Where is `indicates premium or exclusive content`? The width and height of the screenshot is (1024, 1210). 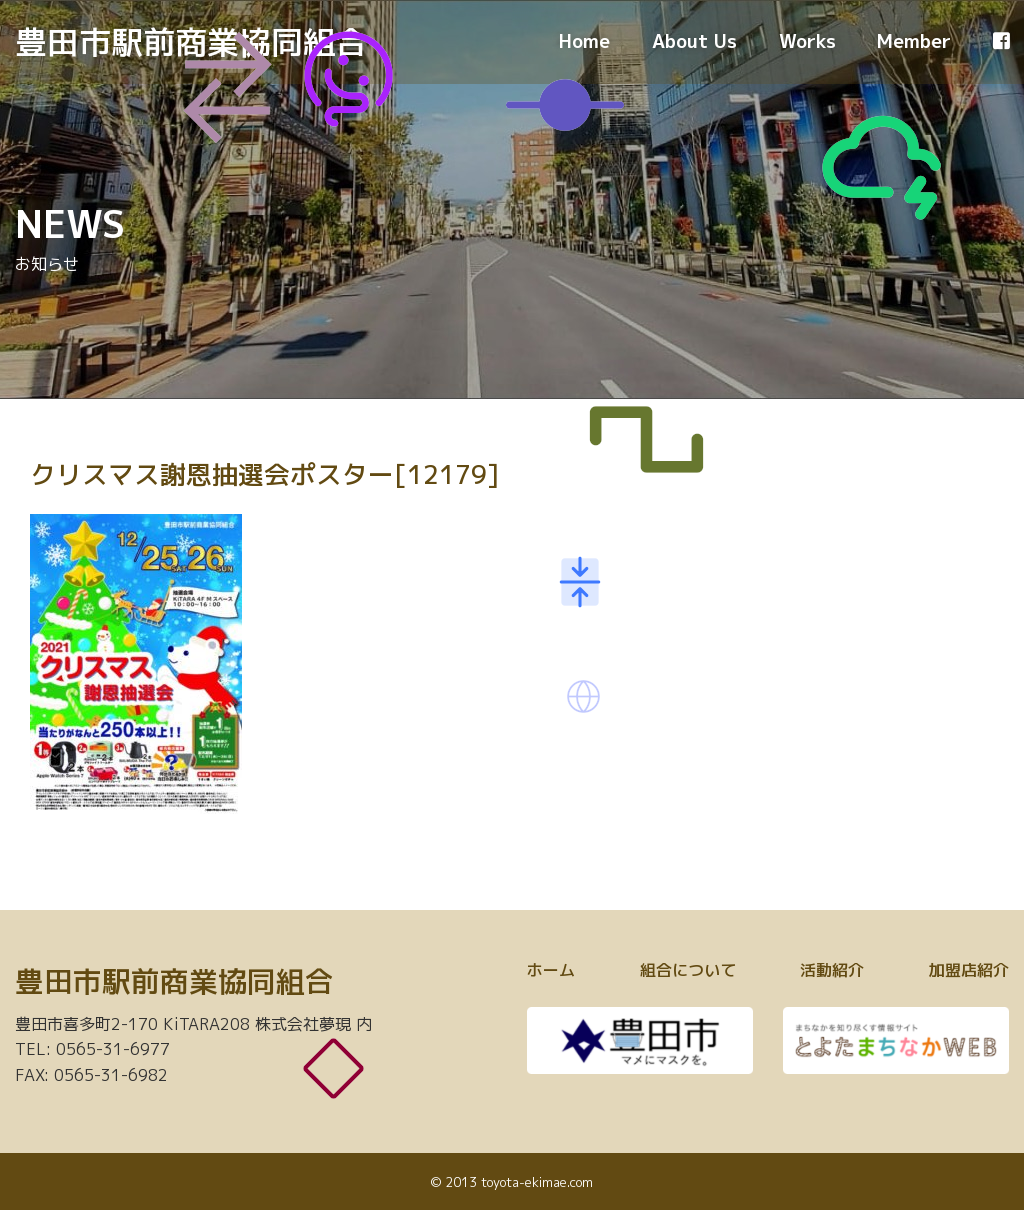
indicates premium or exclusive content is located at coordinates (333, 1068).